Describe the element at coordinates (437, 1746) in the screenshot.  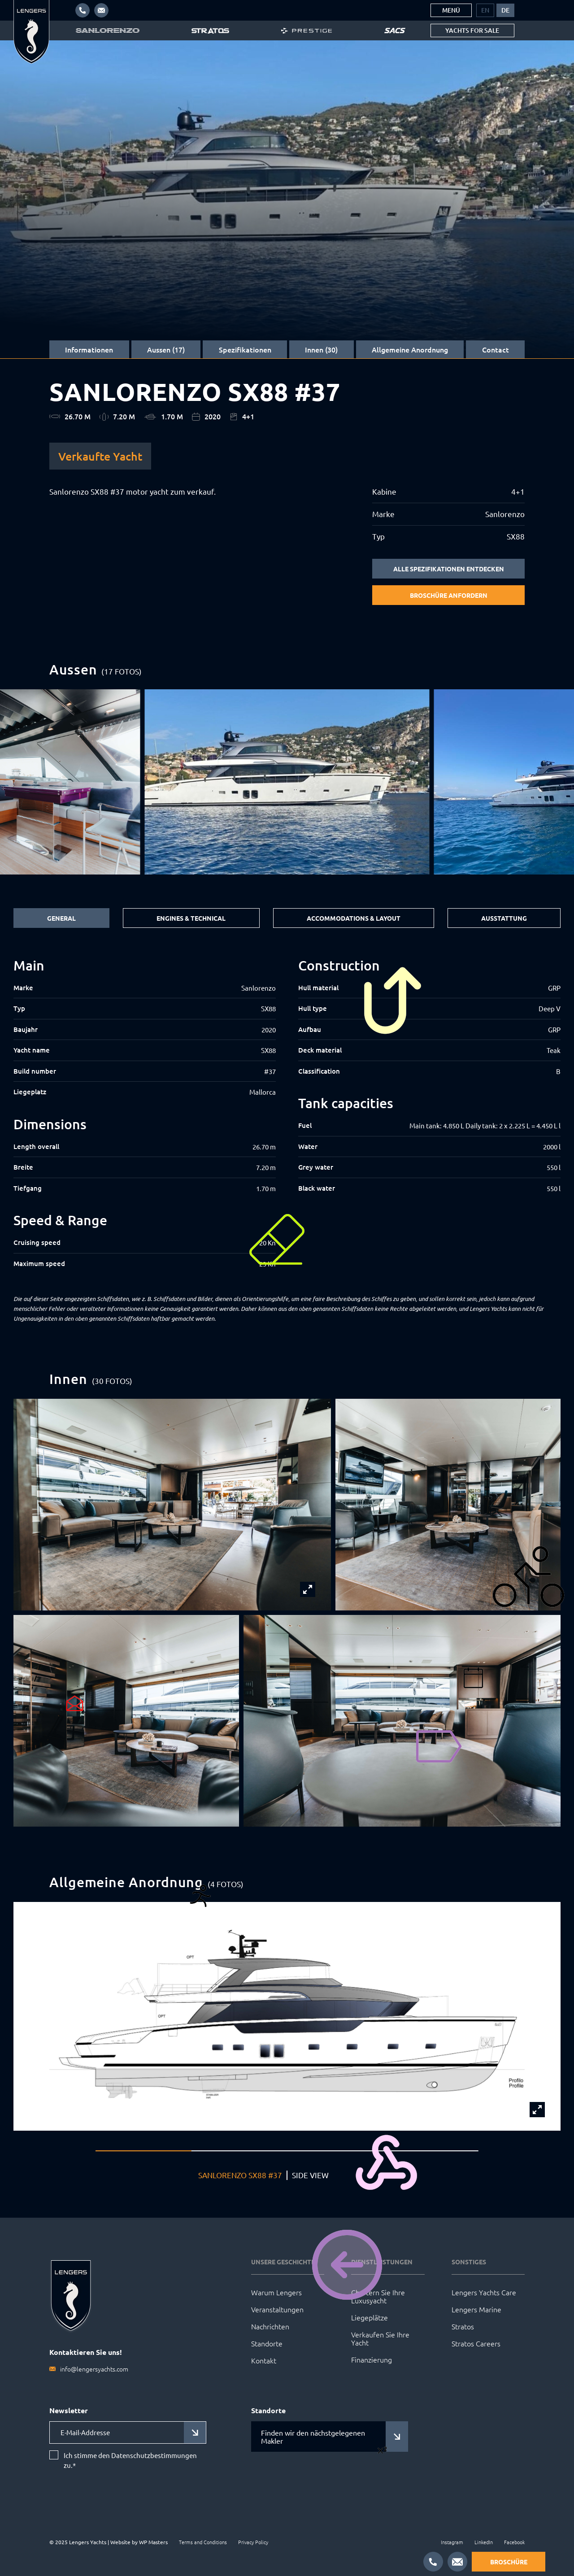
I see `add a tag or label to an item` at that location.